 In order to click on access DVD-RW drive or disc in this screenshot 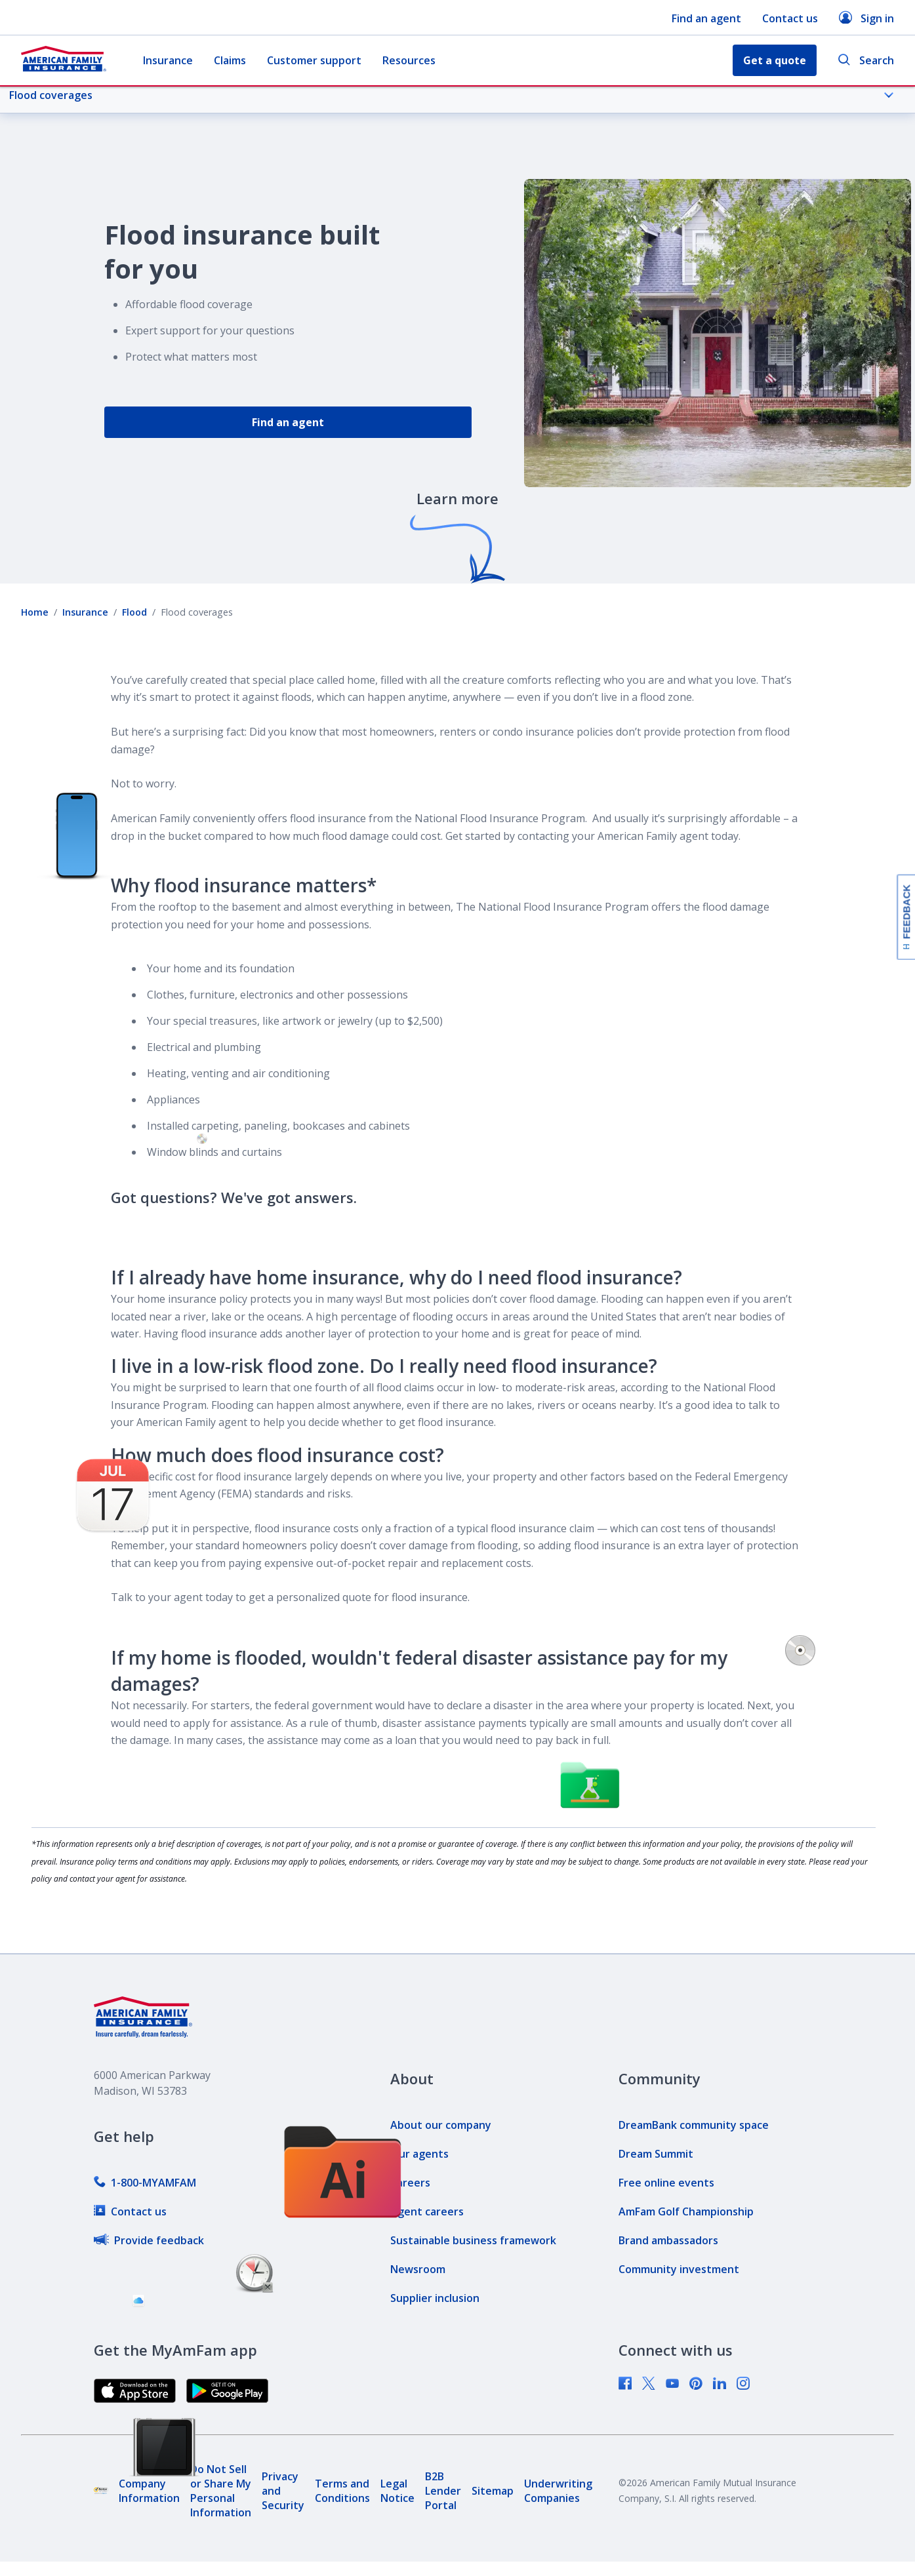, I will do `click(800, 1650)`.